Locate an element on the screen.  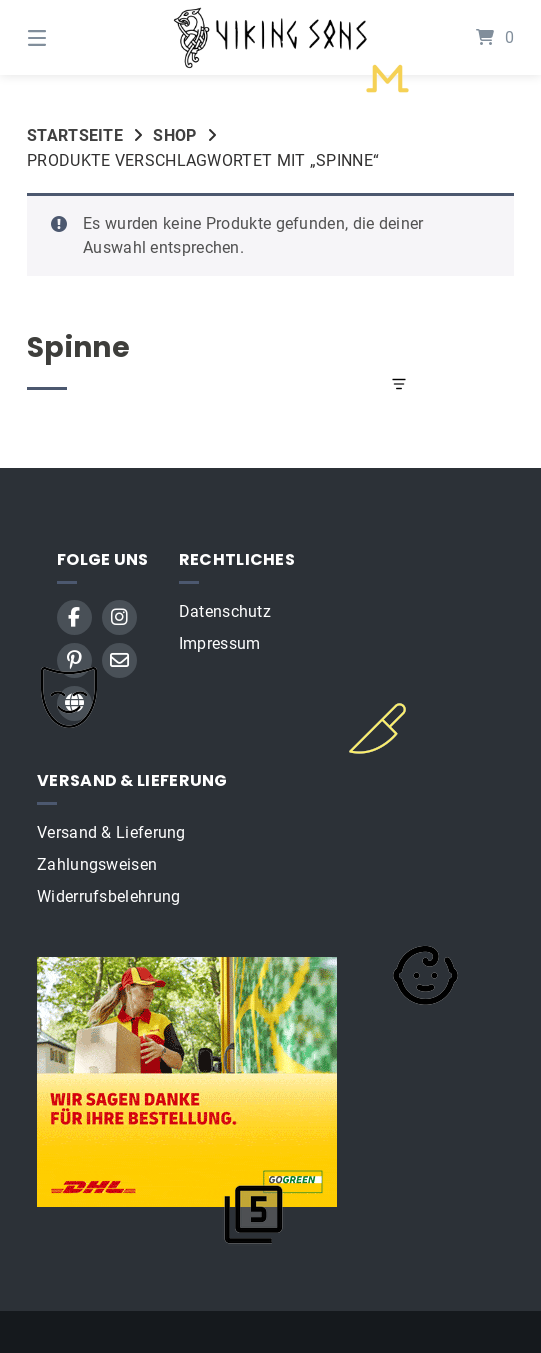
access kitchen or cooking tools is located at coordinates (377, 729).